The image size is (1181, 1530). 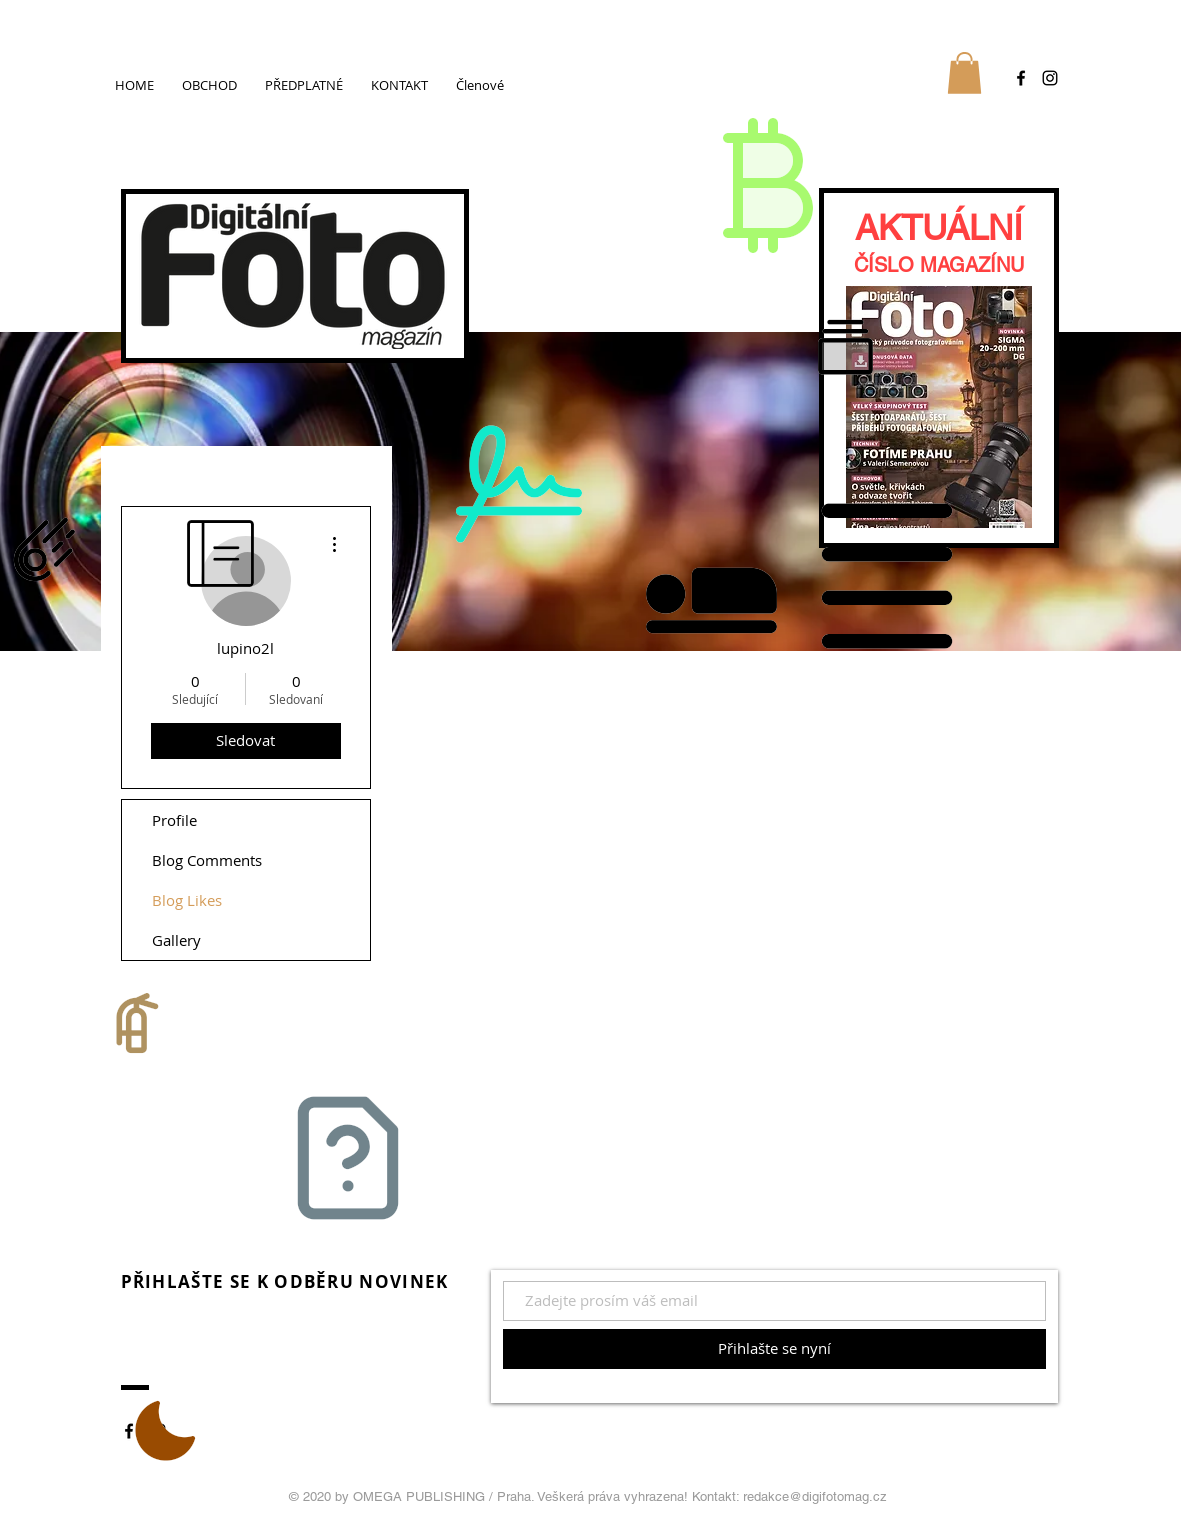 I want to click on view bitcoin balance or wallet, so click(x=763, y=188).